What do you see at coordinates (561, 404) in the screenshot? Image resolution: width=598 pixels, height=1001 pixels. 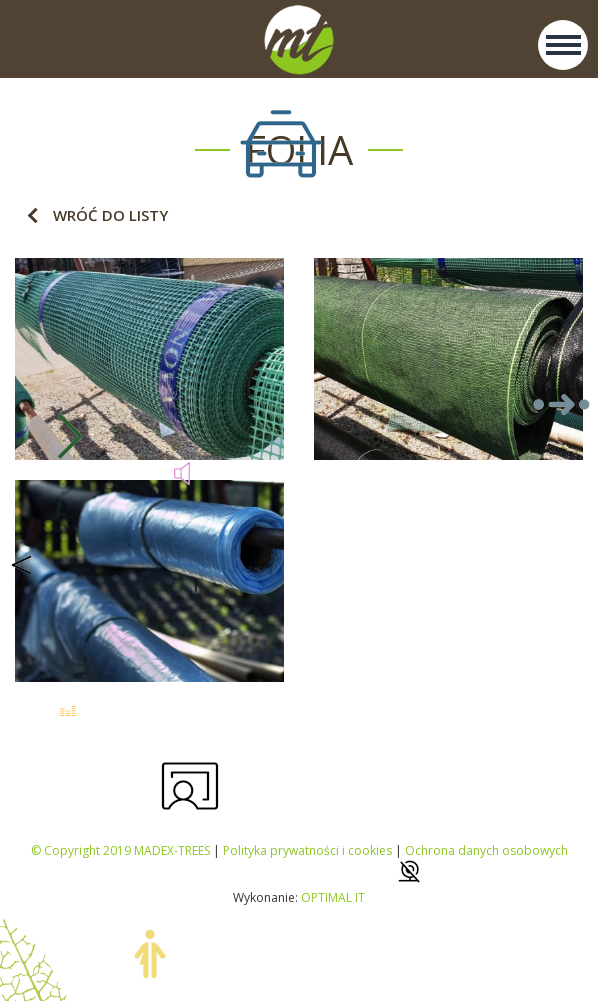 I see `open citymapper for transit directions` at bounding box center [561, 404].